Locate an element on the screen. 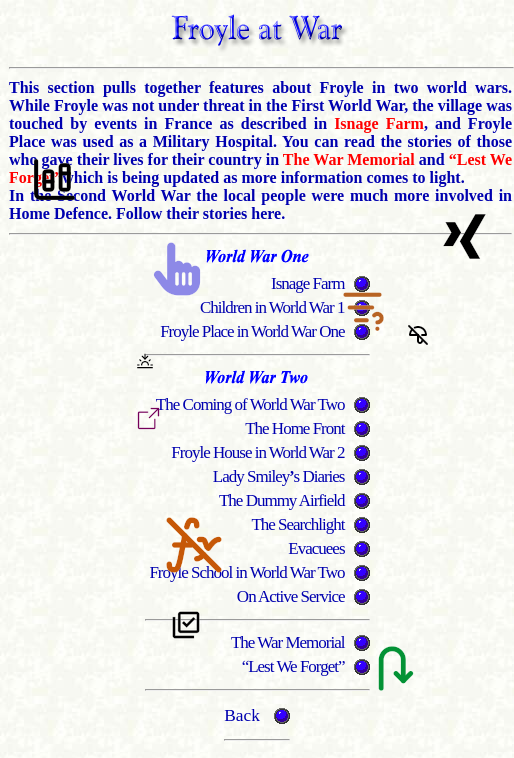 This screenshot has width=514, height=758. disable math function or formula mode is located at coordinates (194, 545).